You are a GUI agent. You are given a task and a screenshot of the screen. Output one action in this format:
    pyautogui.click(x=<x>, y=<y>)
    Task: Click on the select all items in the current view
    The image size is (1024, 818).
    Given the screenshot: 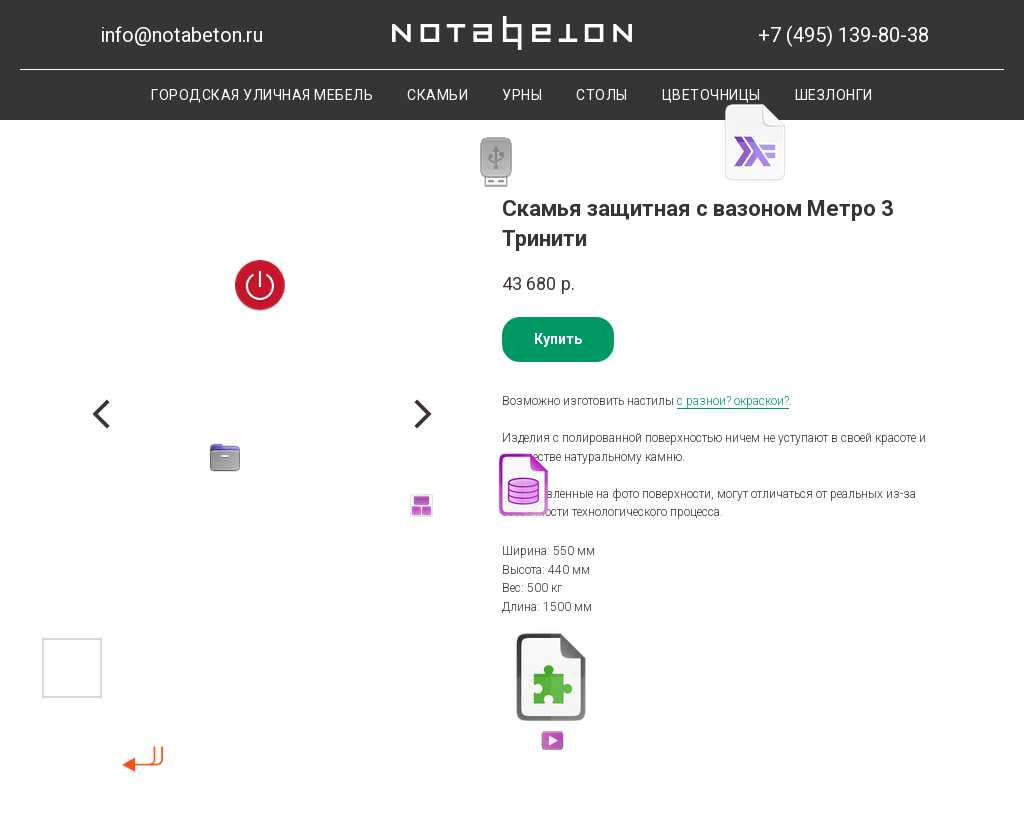 What is the action you would take?
    pyautogui.click(x=421, y=505)
    